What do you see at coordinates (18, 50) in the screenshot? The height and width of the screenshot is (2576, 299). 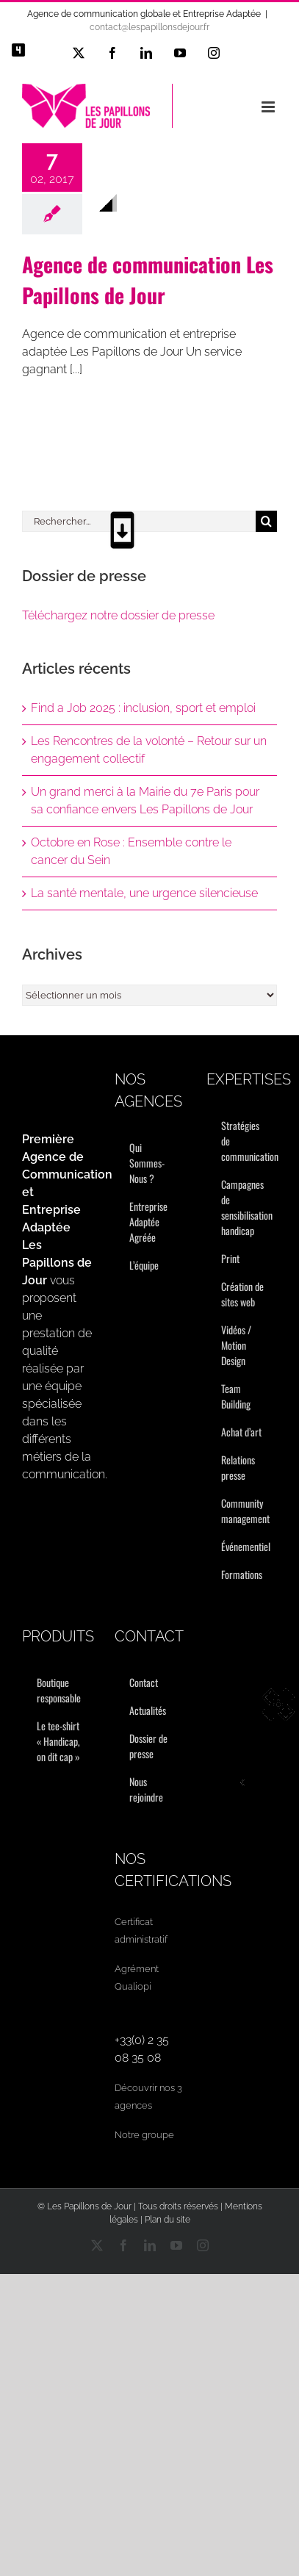 I see `select filter or preset number 4` at bounding box center [18, 50].